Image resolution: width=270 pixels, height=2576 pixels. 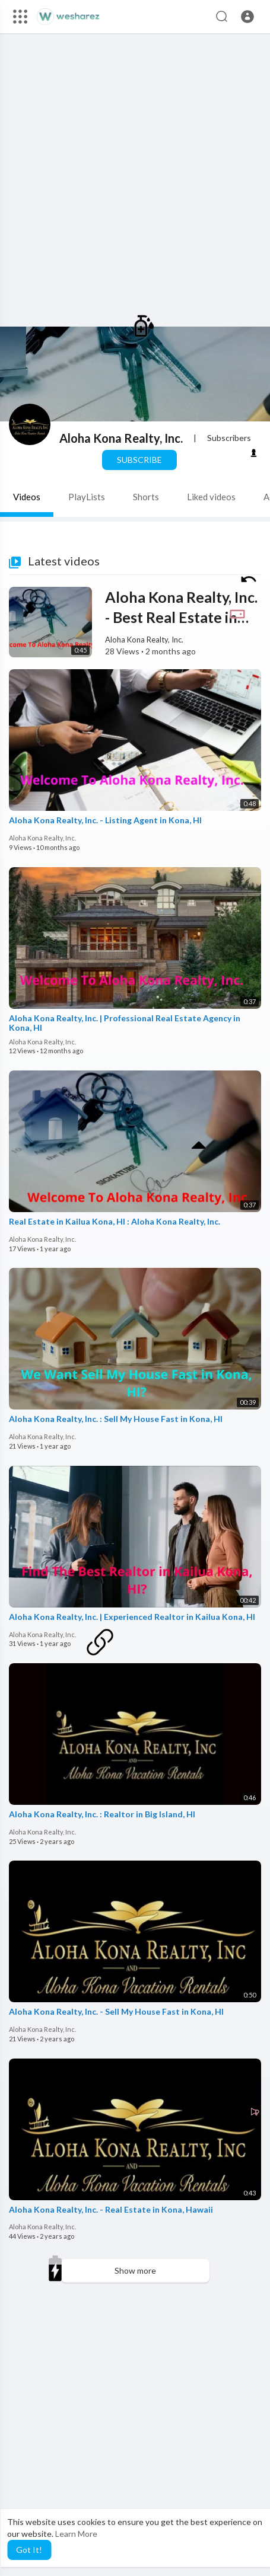 I want to click on copy or share a link, so click(x=100, y=1642).